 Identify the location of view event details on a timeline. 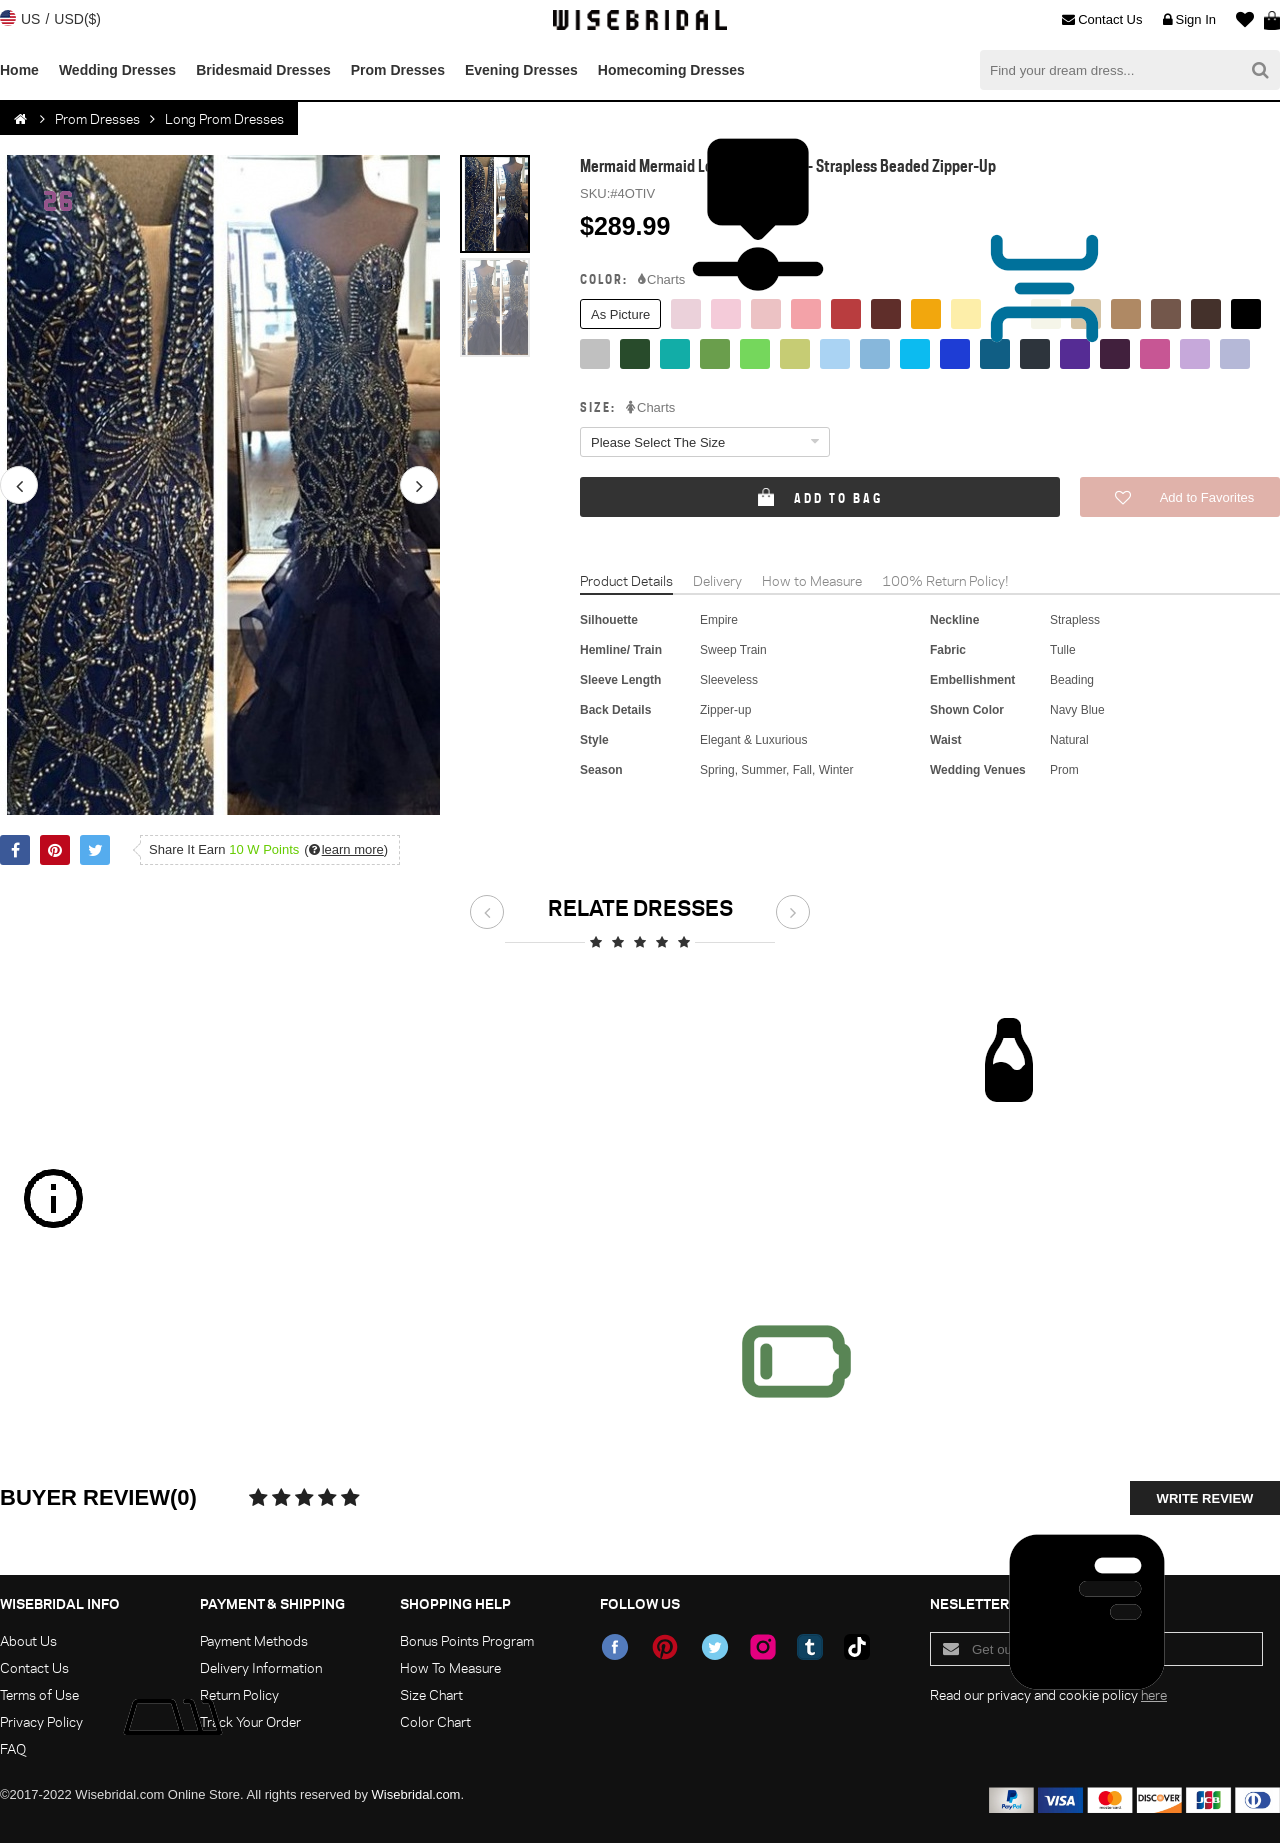
(758, 211).